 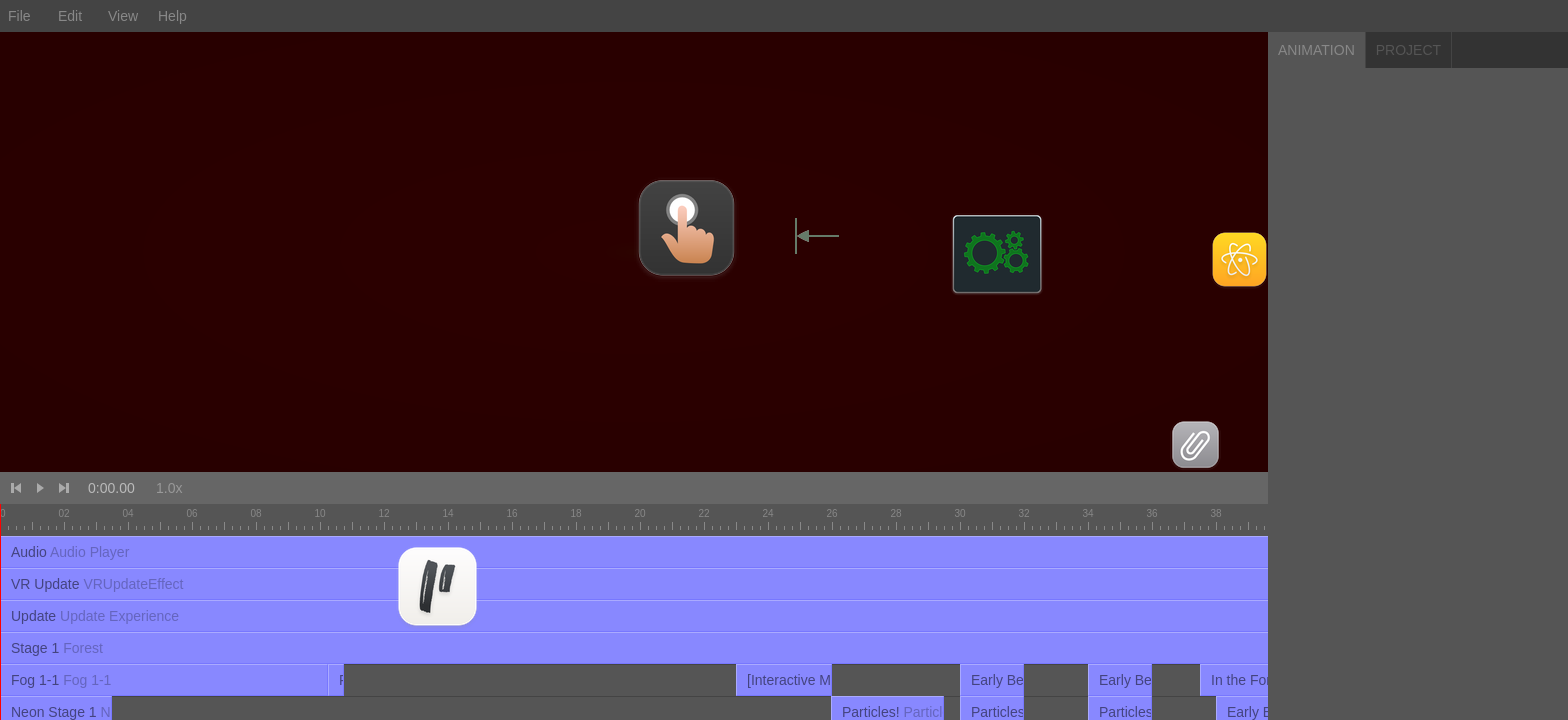 What do you see at coordinates (997, 254) in the screenshot?
I see `run an iTerm2 automation script` at bounding box center [997, 254].